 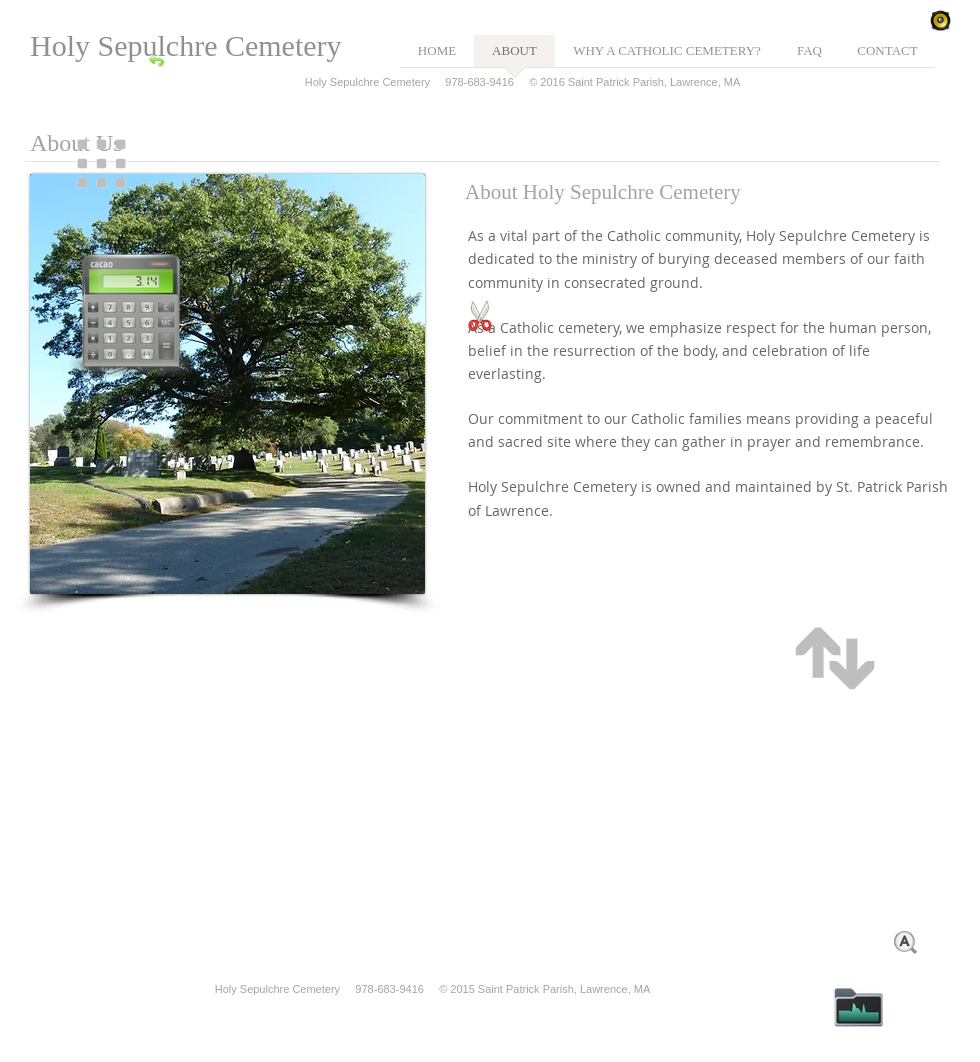 What do you see at coordinates (940, 20) in the screenshot?
I see `adjust speaker or audio output settings` at bounding box center [940, 20].